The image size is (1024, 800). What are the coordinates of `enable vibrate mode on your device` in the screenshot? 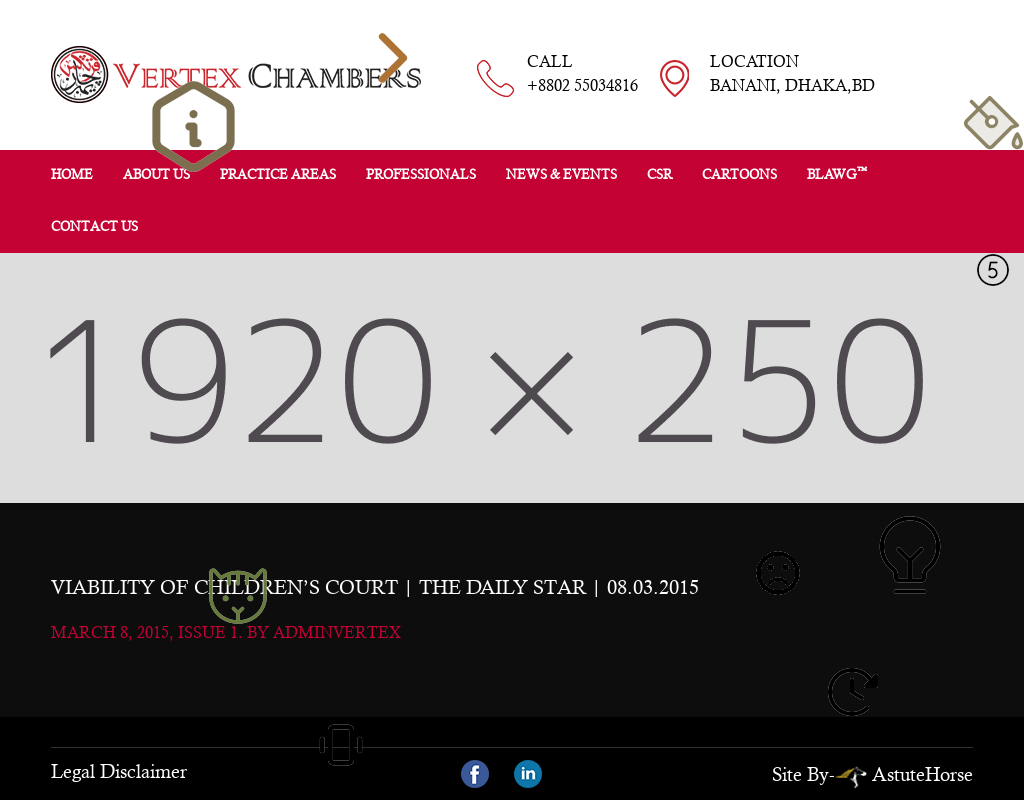 It's located at (341, 745).